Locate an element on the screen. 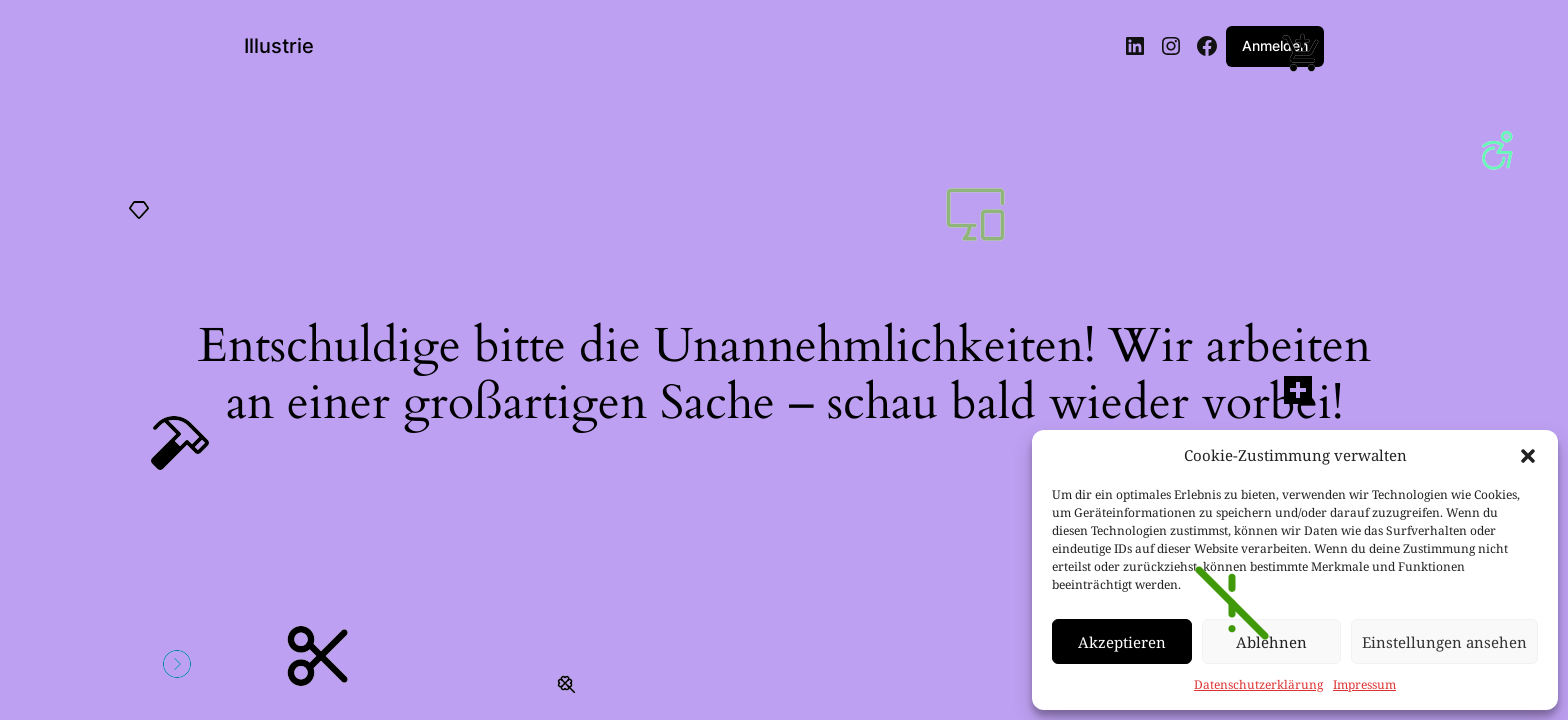  cut selected content is located at coordinates (321, 656).